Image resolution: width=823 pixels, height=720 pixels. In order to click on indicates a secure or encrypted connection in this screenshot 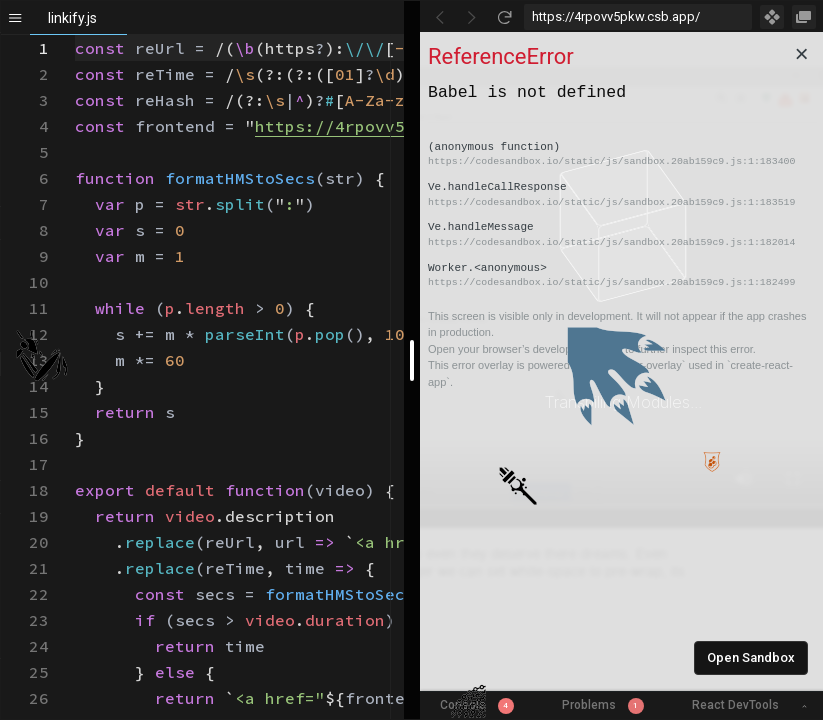, I will do `click(468, 700)`.